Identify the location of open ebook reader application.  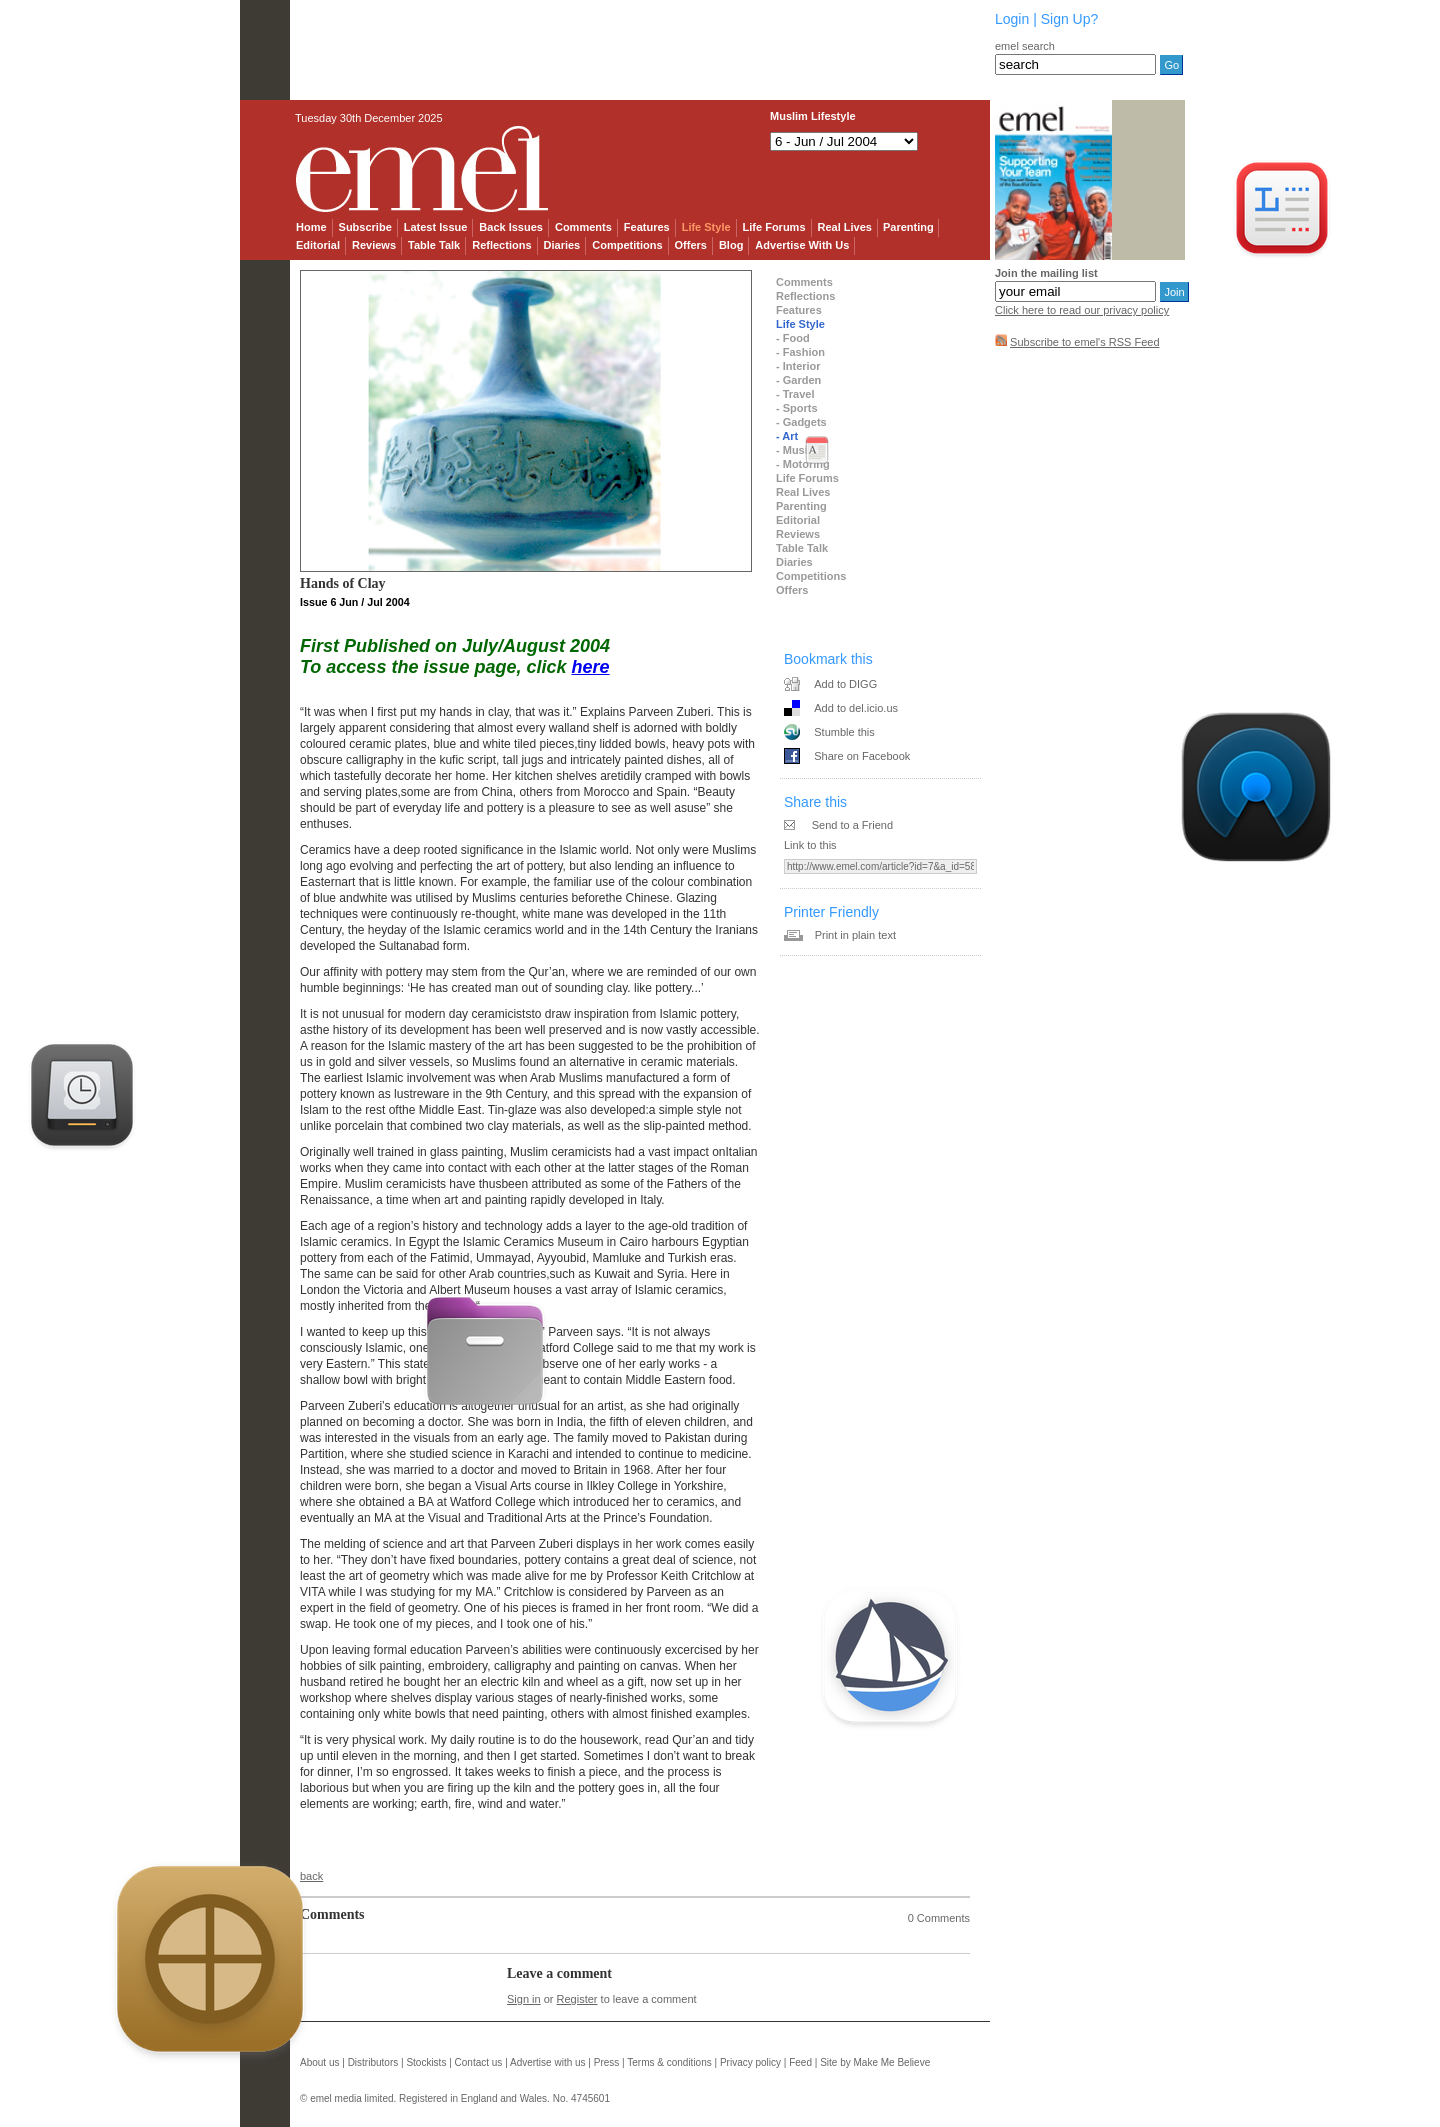
(817, 450).